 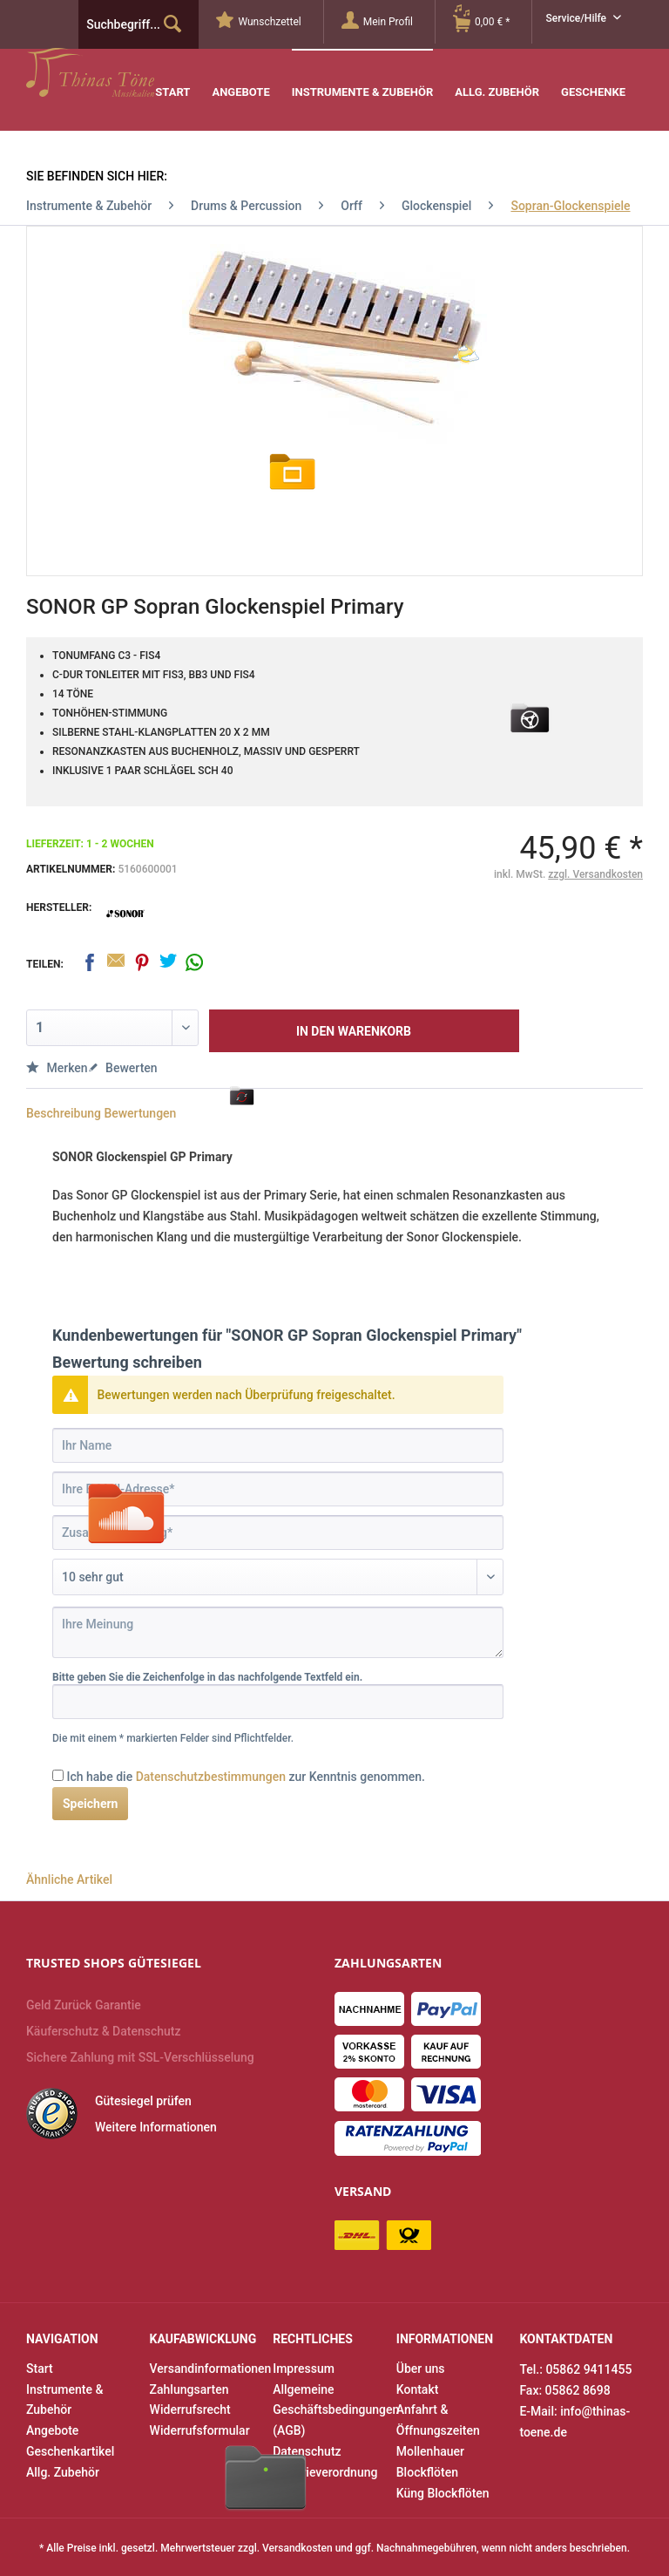 What do you see at coordinates (125, 1515) in the screenshot?
I see `open your SoundCloud downloads folder` at bounding box center [125, 1515].